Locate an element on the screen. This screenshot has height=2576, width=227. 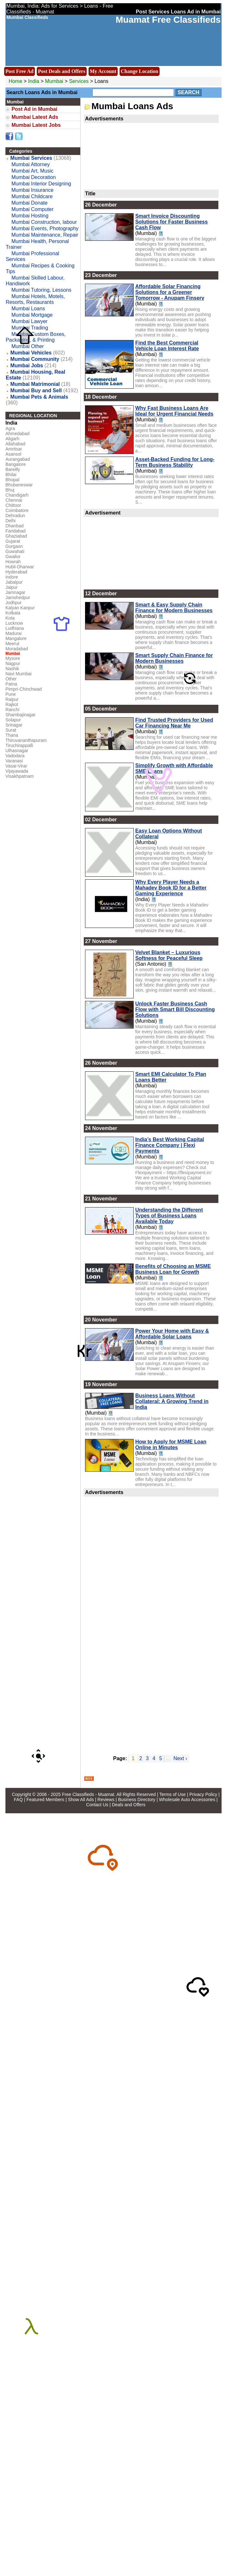
pan and zoom controls for map or image navigation is located at coordinates (38, 1756).